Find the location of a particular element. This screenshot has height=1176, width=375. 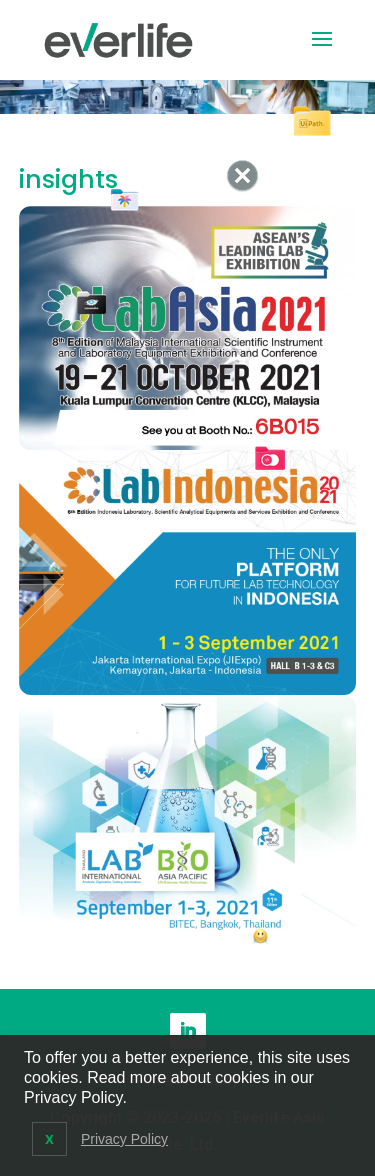

open Cassandra database project folder is located at coordinates (91, 303).